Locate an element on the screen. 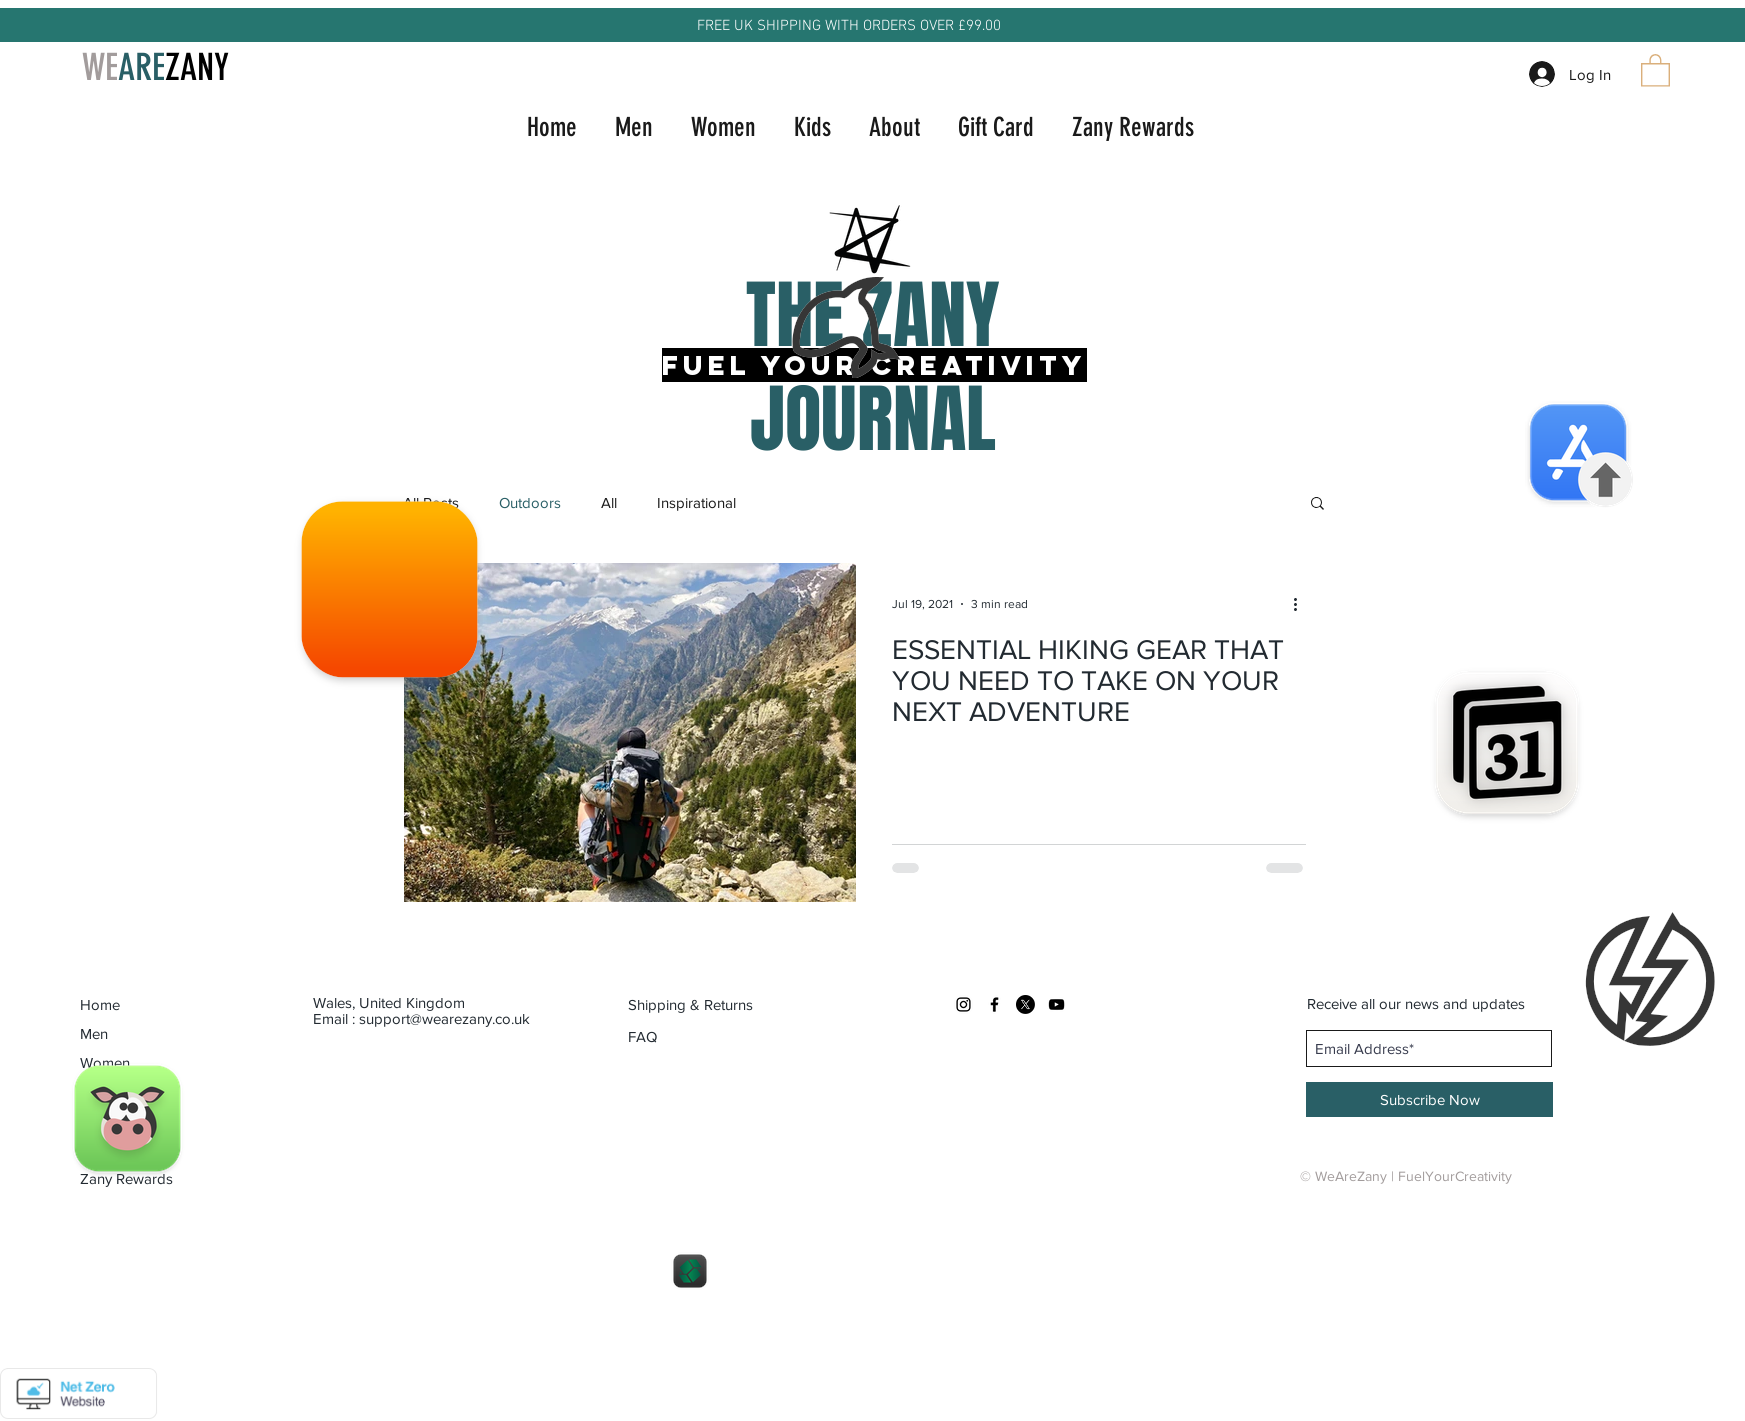 This screenshot has height=1421, width=1745. open notion calendar app is located at coordinates (1507, 743).